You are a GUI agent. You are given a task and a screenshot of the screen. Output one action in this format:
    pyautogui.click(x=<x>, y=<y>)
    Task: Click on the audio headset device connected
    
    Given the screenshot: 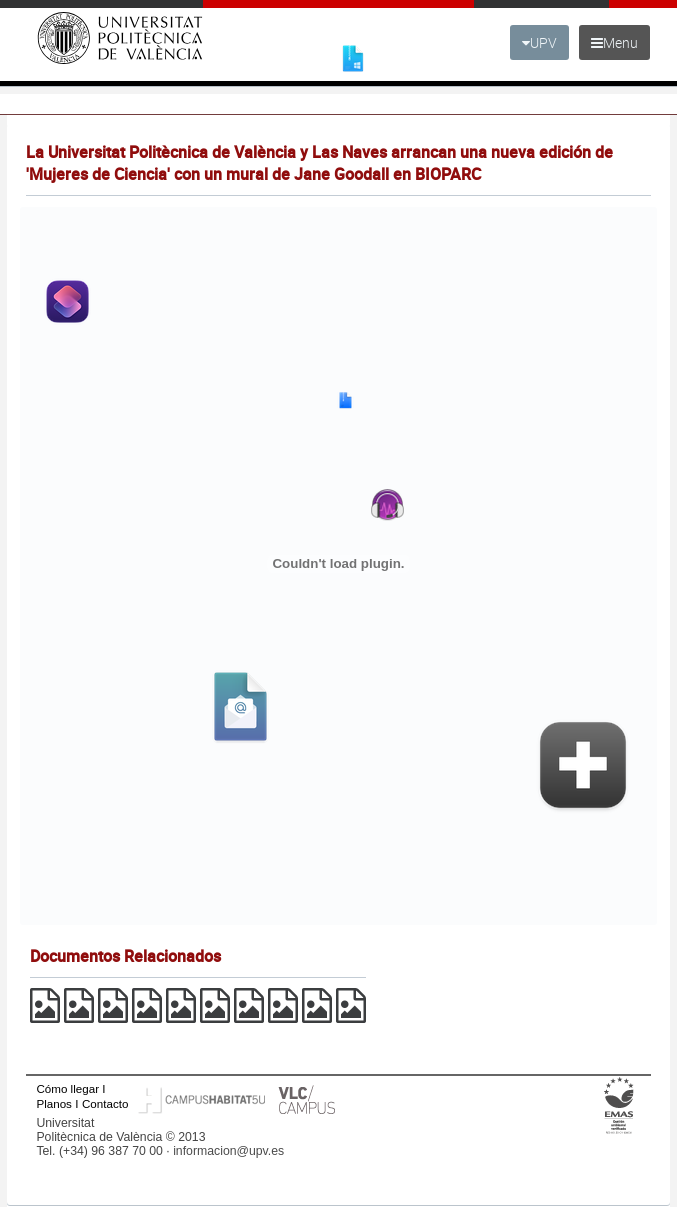 What is the action you would take?
    pyautogui.click(x=387, y=504)
    